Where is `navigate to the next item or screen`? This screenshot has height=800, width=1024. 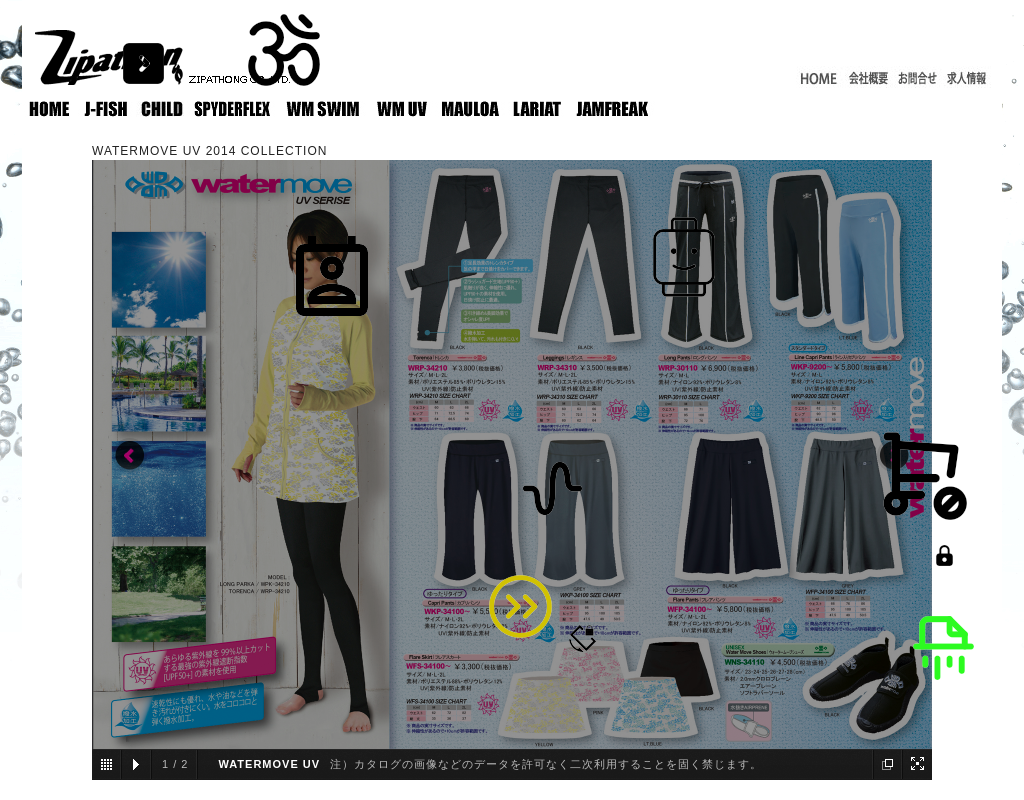
navigate to the next item or screen is located at coordinates (143, 63).